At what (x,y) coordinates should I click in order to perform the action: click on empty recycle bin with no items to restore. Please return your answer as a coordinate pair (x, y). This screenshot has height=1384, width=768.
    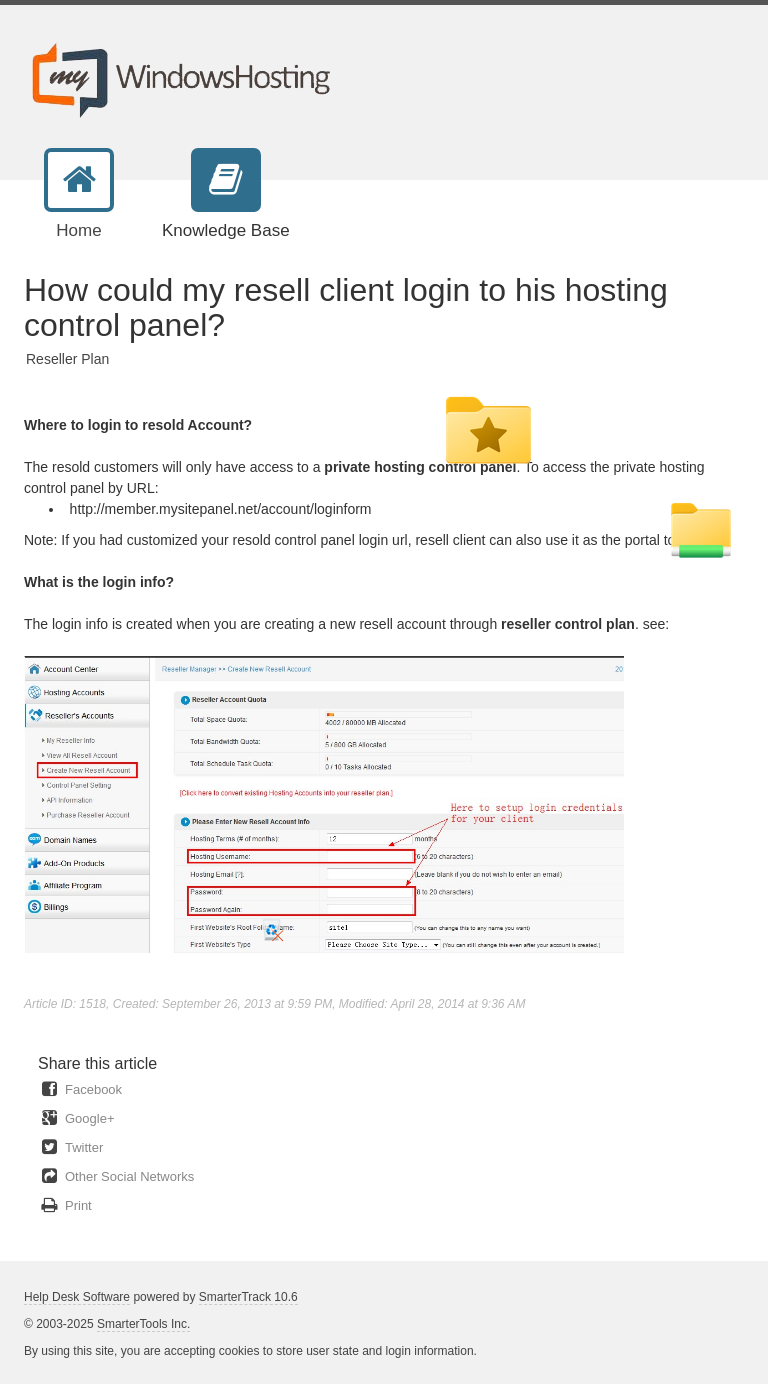
    Looking at the image, I should click on (271, 929).